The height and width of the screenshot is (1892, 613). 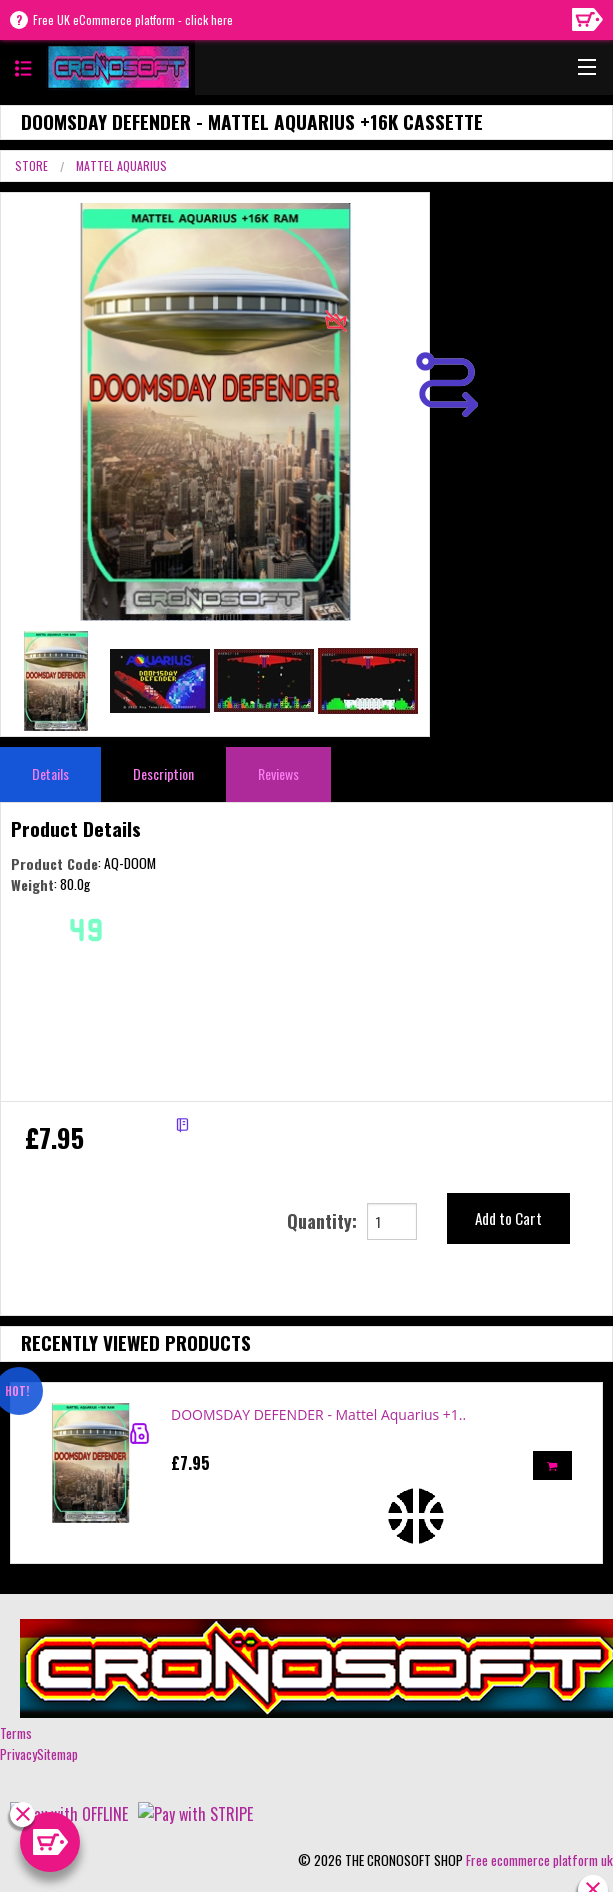 I want to click on indicates item number 49 in a list or sequence, so click(x=86, y=930).